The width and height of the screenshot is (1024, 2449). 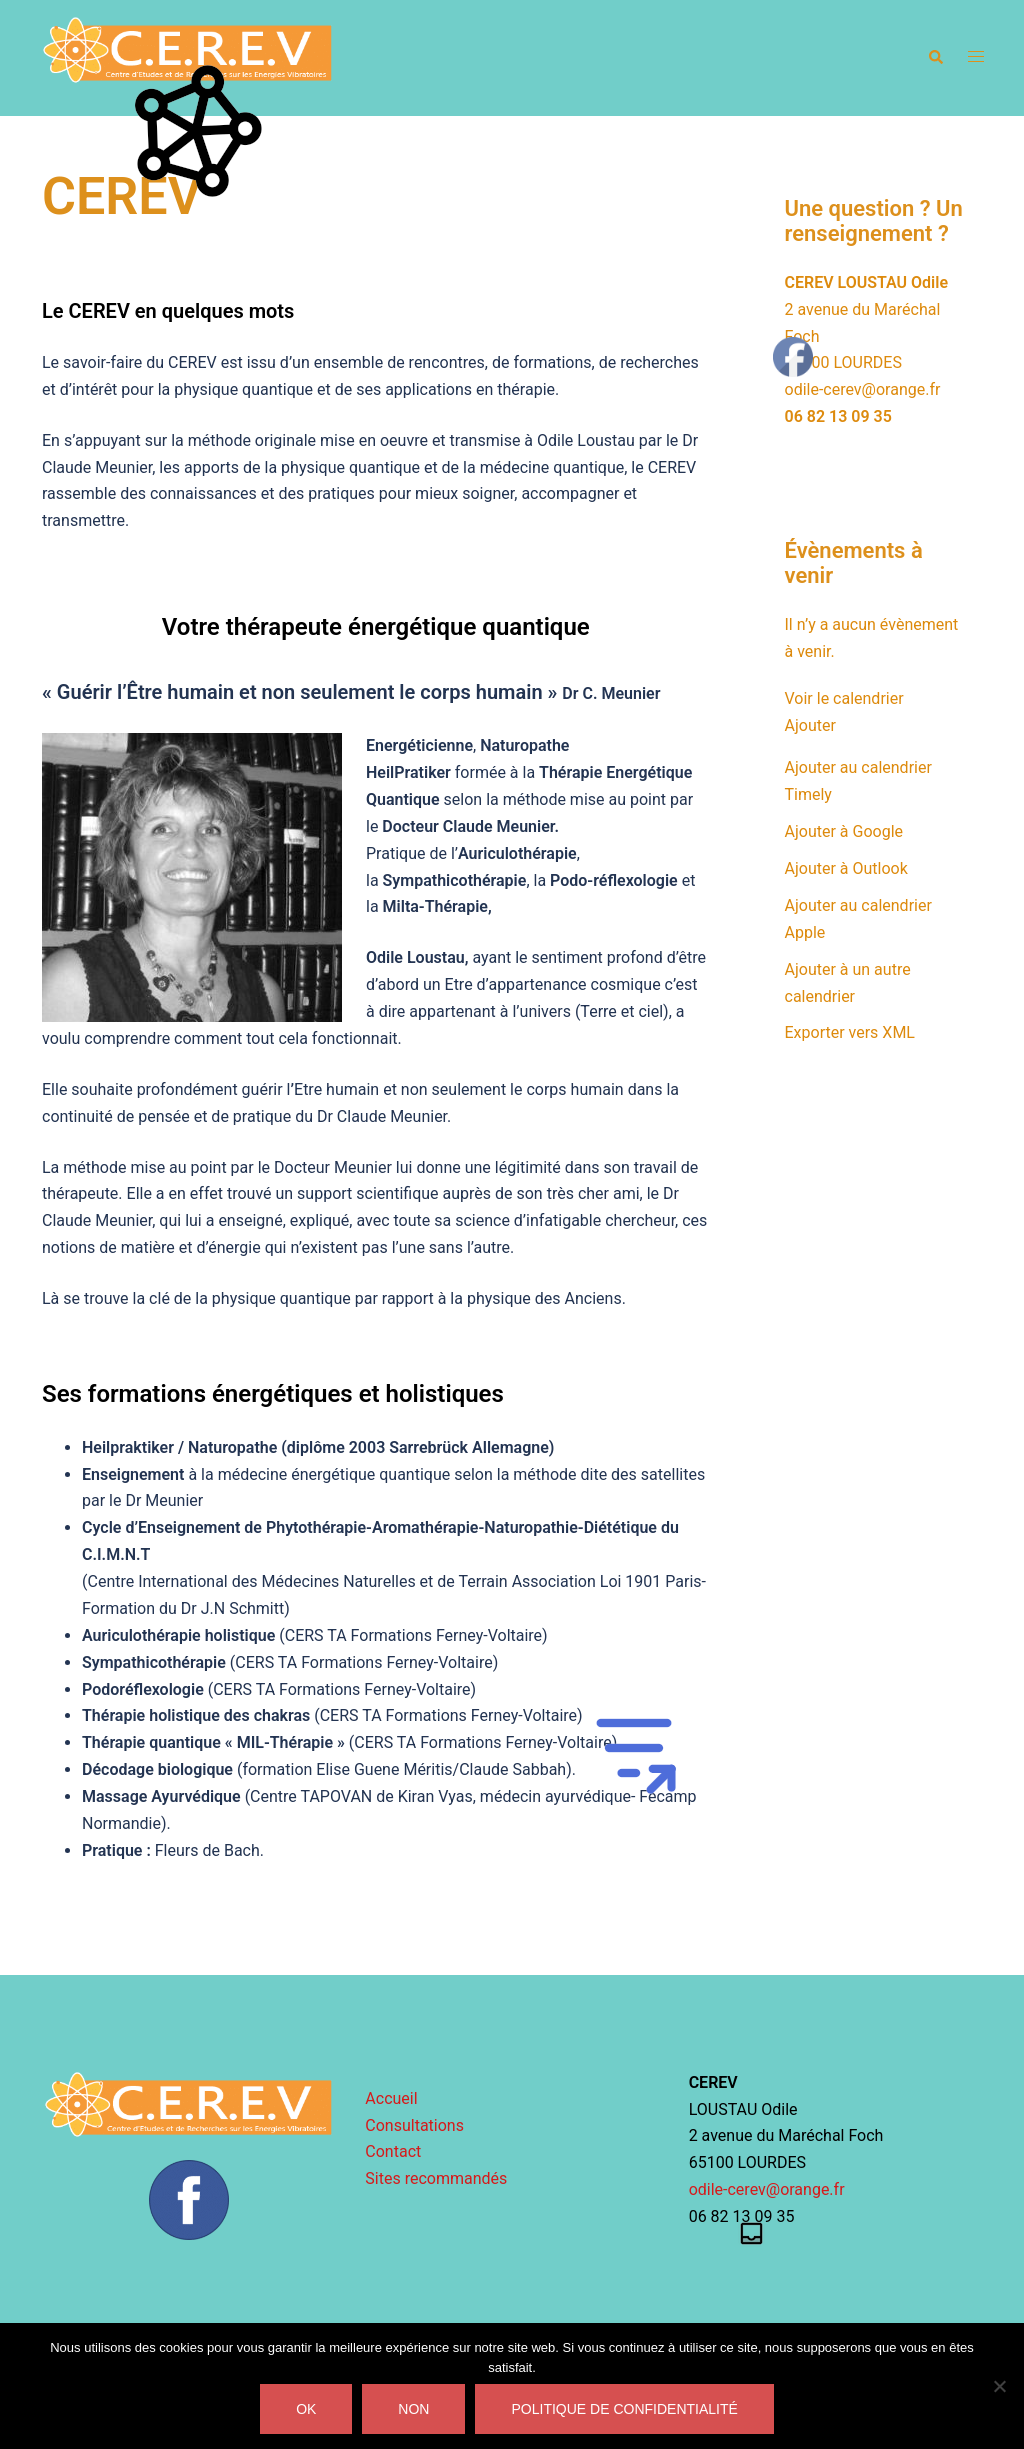 What do you see at coordinates (196, 131) in the screenshot?
I see `connect to the fediverse network` at bounding box center [196, 131].